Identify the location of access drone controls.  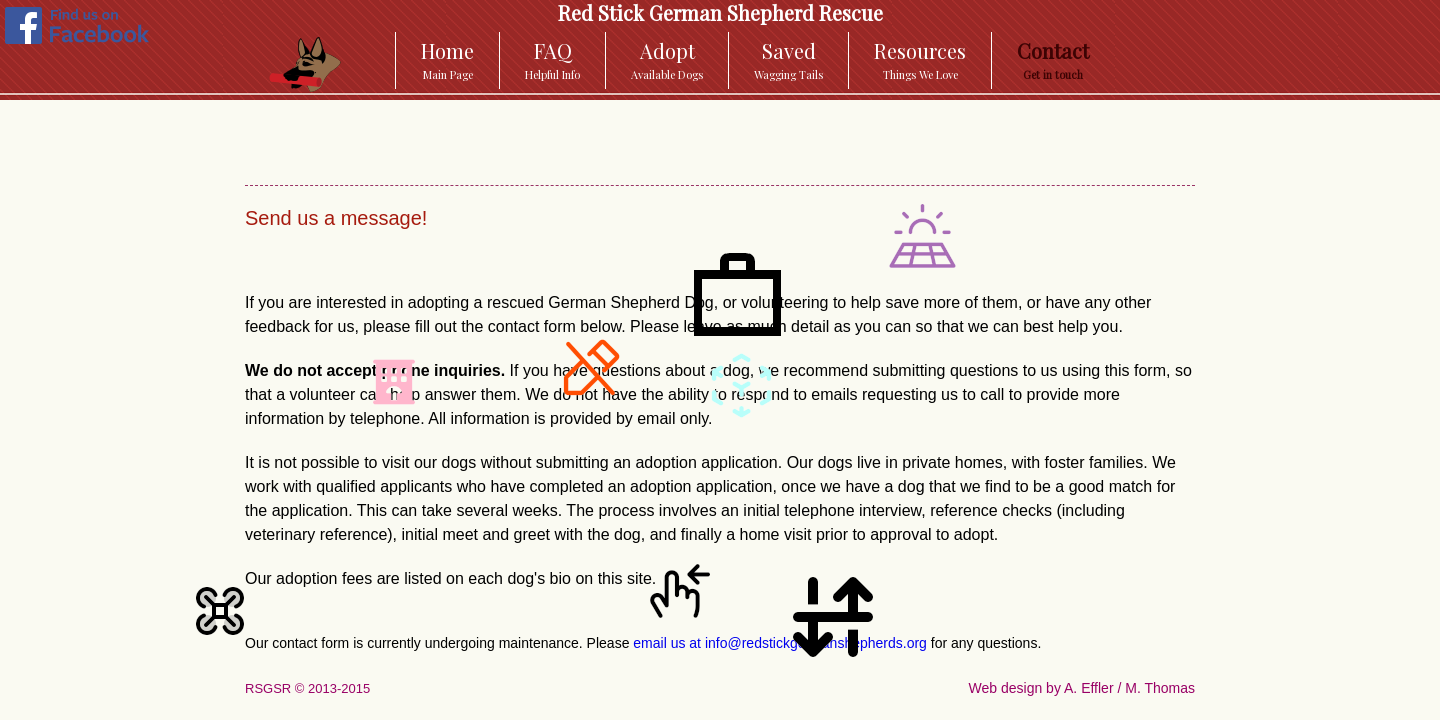
(220, 611).